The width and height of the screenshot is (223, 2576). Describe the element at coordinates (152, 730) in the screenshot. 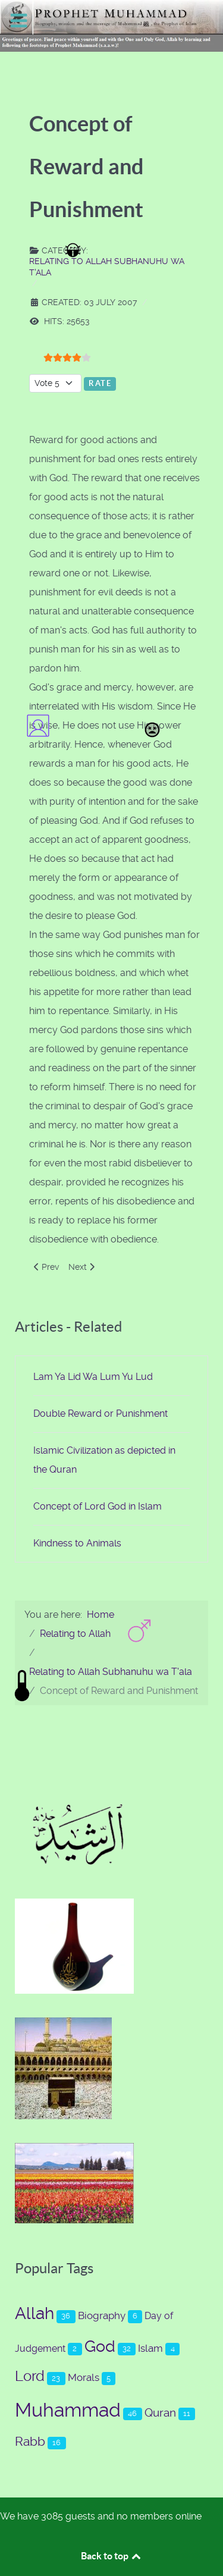

I see `rate experience as very dissatisfied` at that location.